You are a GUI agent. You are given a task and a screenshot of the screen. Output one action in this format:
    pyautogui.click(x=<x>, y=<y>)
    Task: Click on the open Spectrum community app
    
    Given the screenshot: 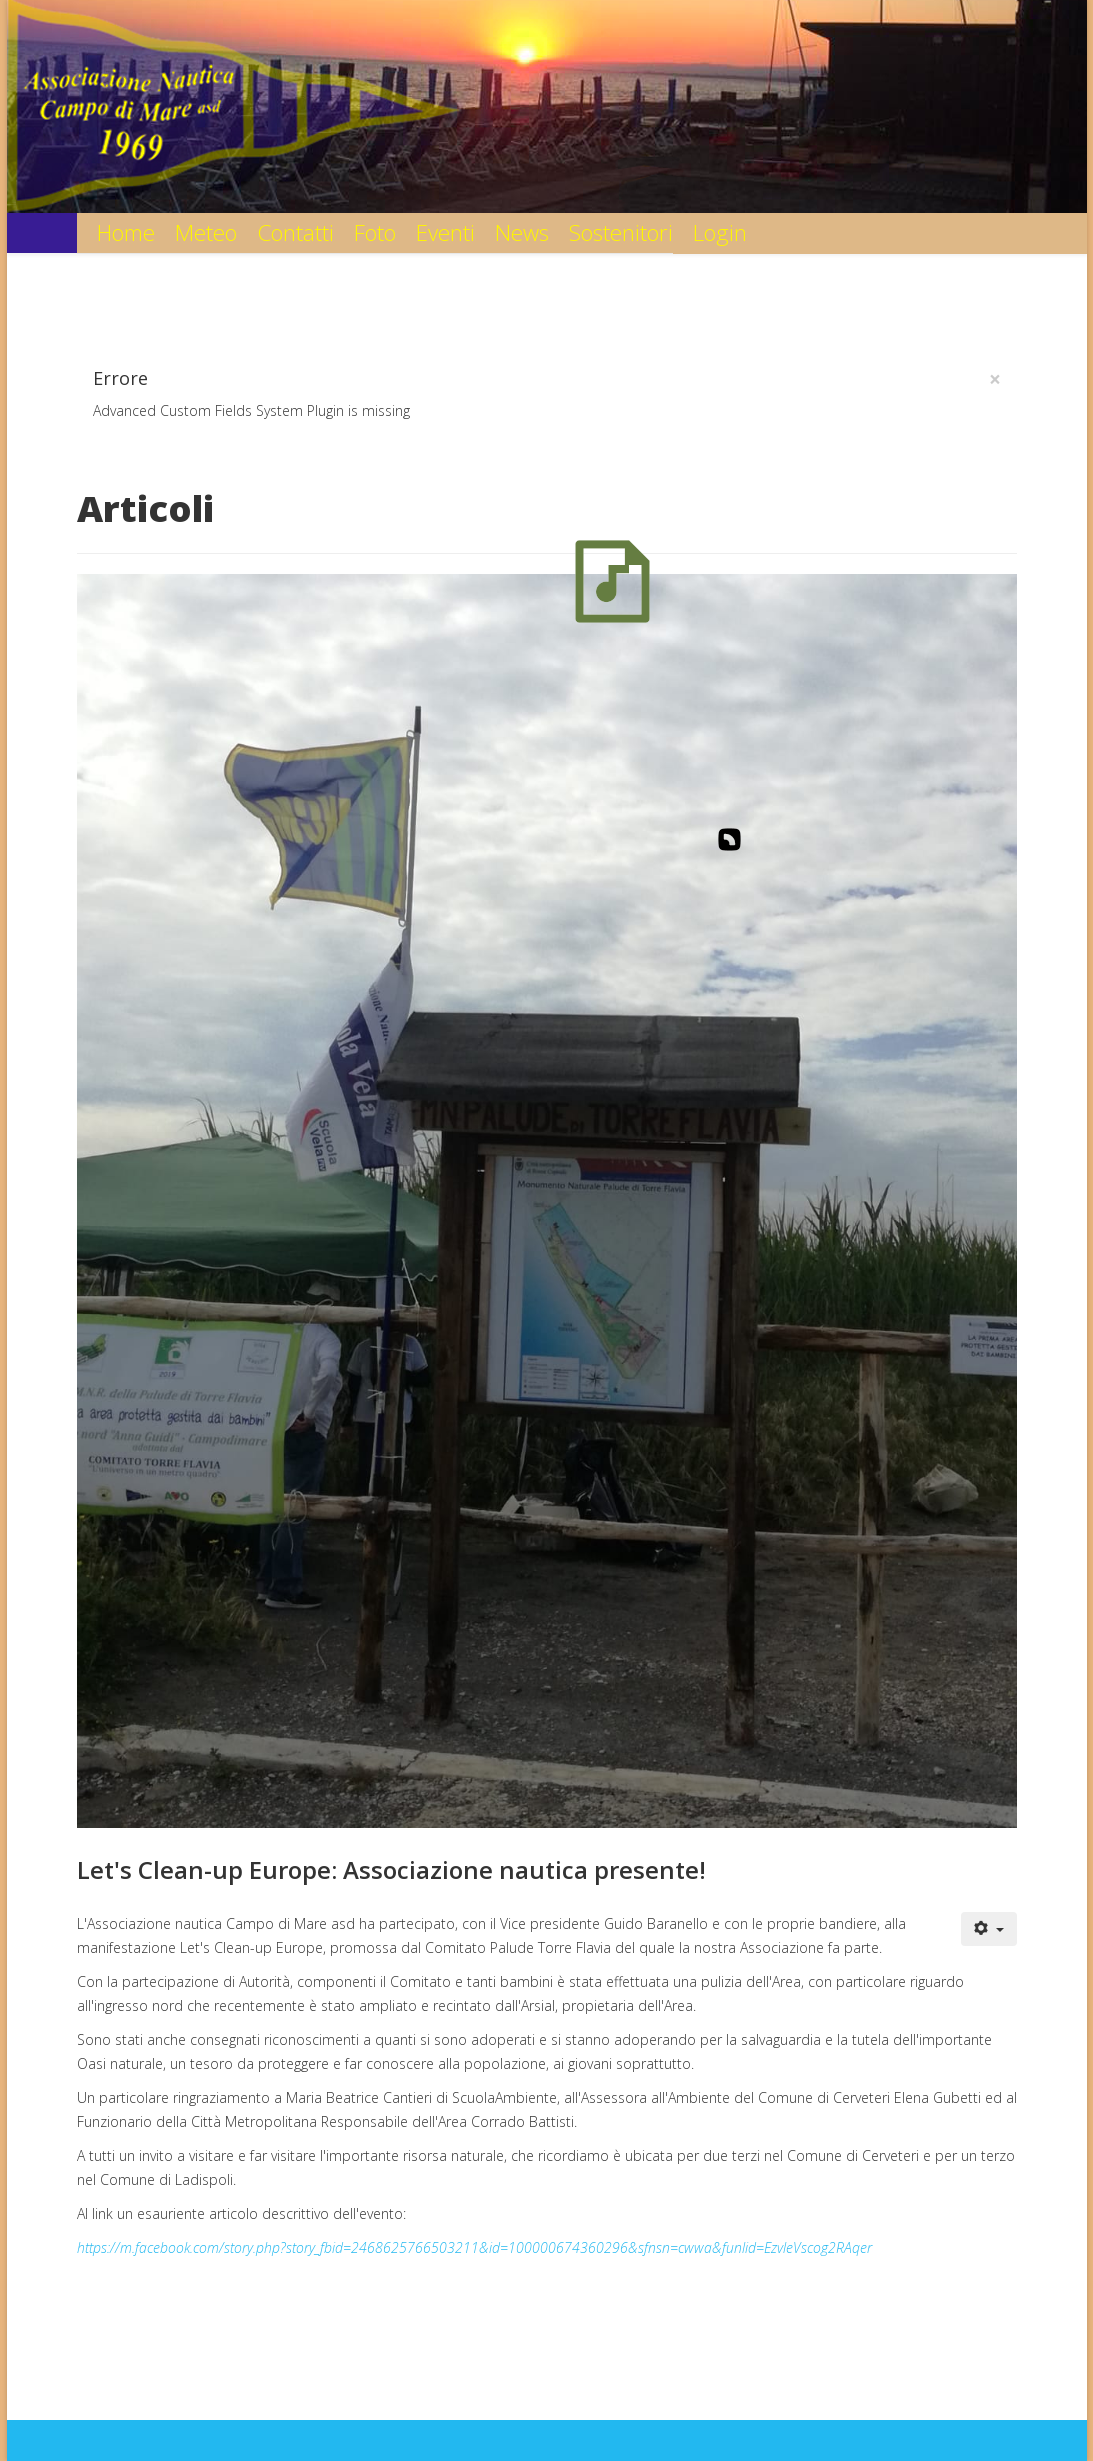 What is the action you would take?
    pyautogui.click(x=729, y=839)
    